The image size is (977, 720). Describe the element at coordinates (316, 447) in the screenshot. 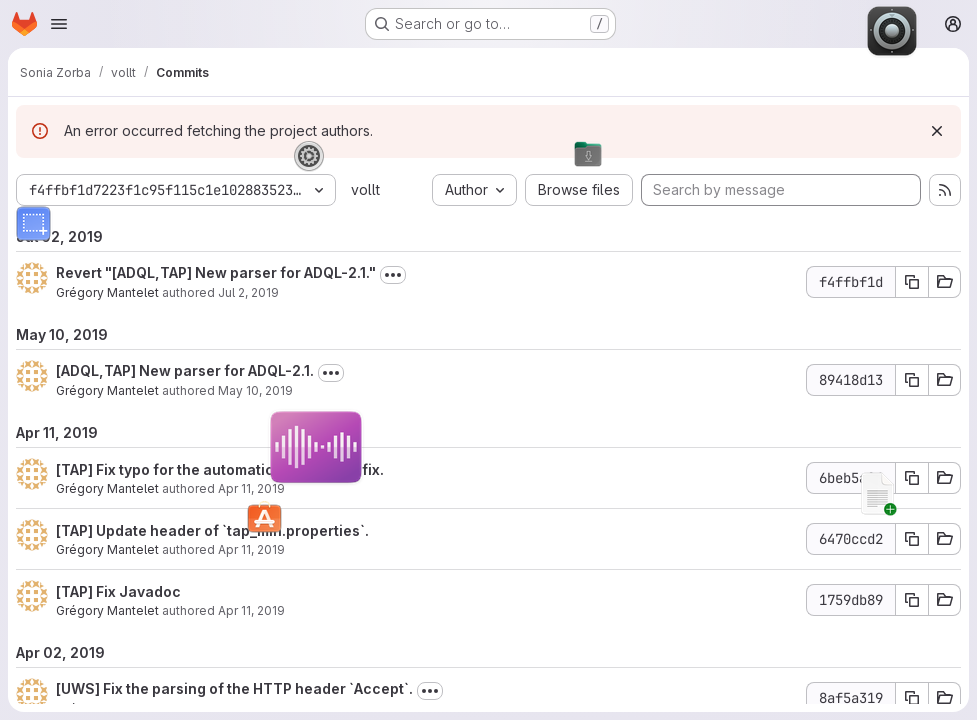

I see `open the audio recorder app` at that location.